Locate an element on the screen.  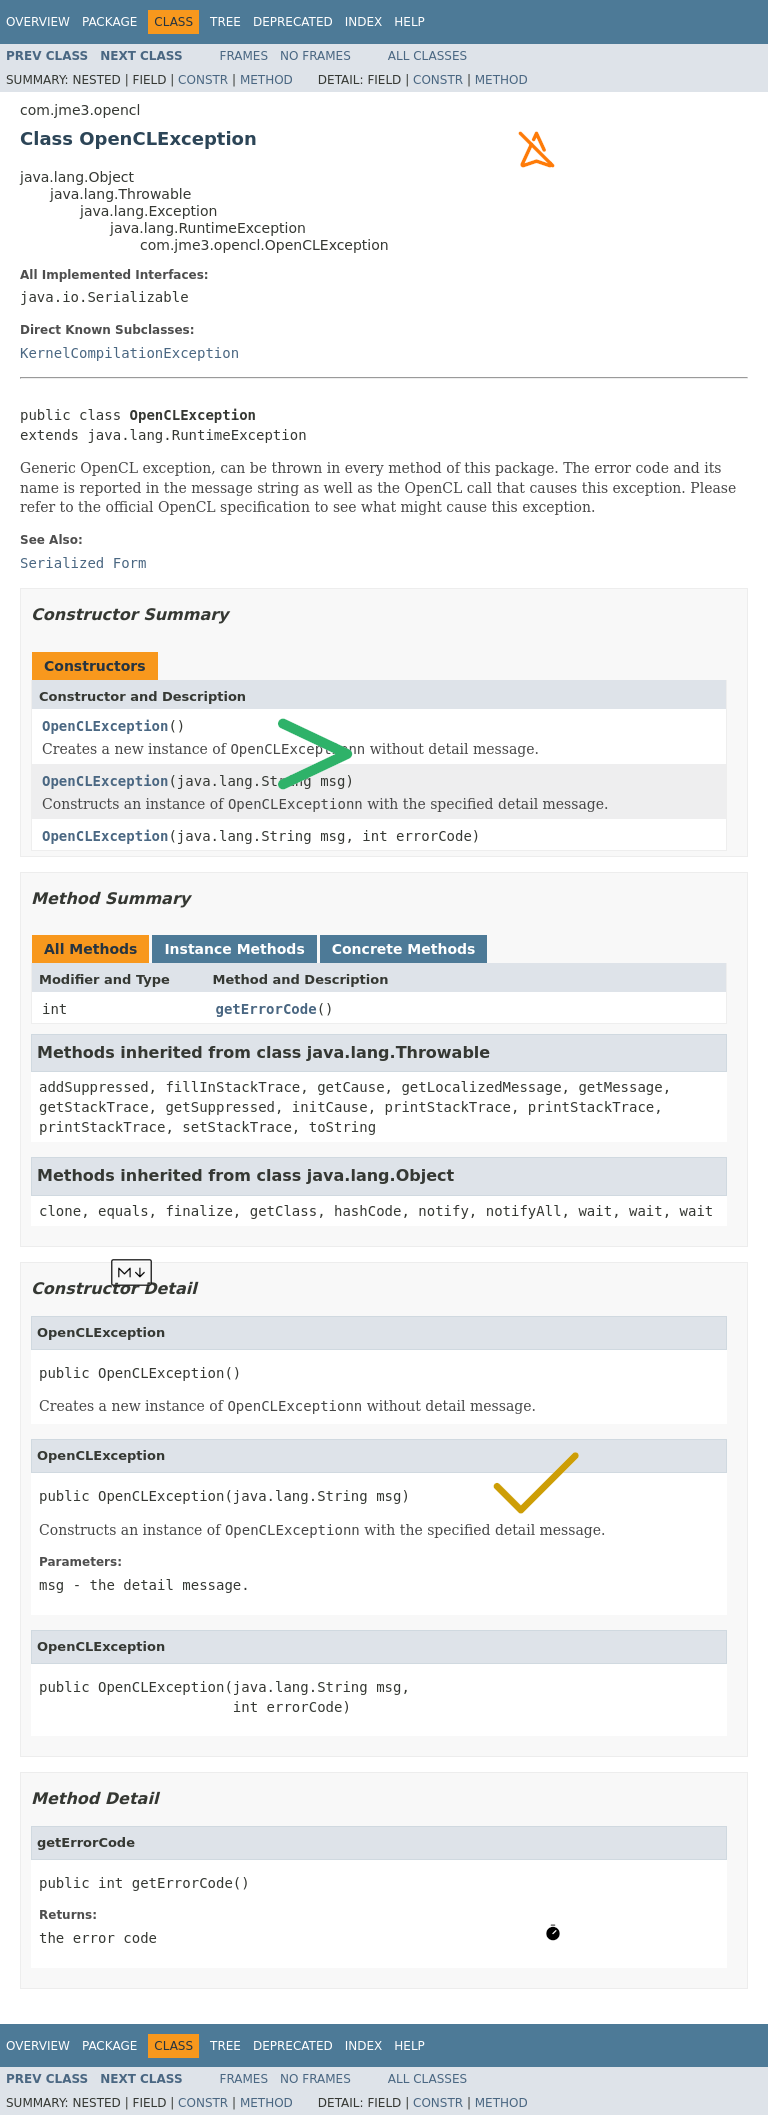
navigation or GPS is disabled is located at coordinates (536, 149).